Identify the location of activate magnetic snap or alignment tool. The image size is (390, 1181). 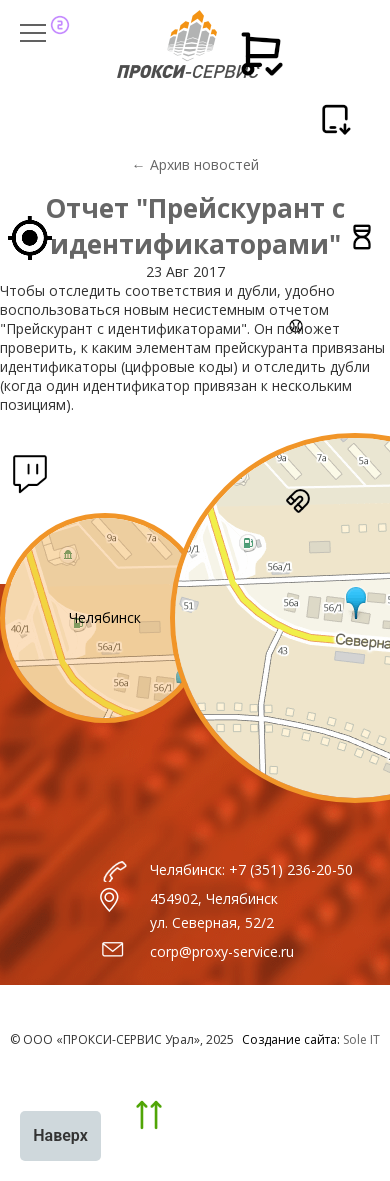
(298, 501).